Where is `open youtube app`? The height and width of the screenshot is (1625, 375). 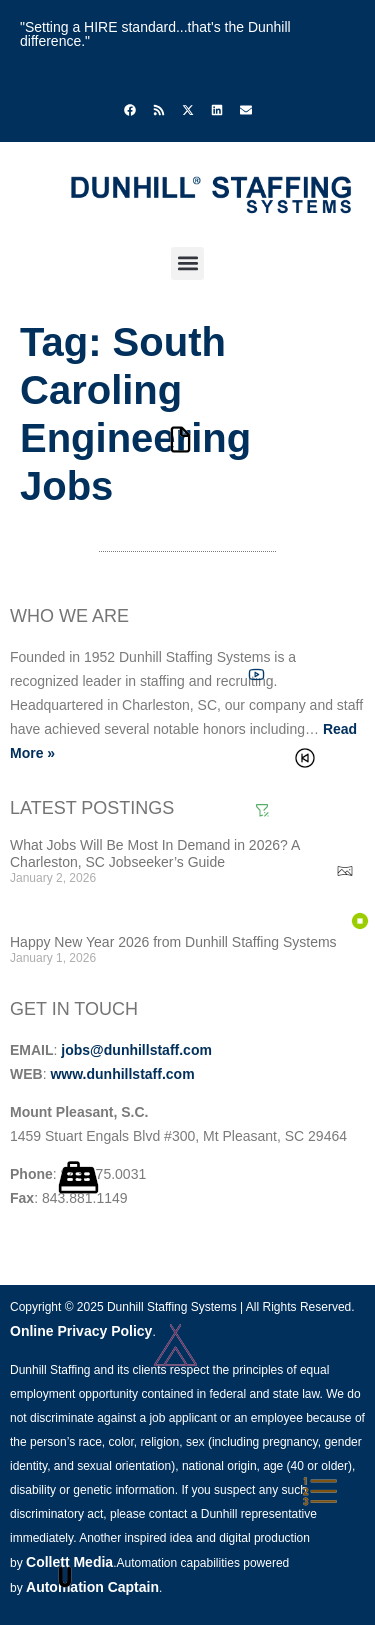 open youtube app is located at coordinates (256, 674).